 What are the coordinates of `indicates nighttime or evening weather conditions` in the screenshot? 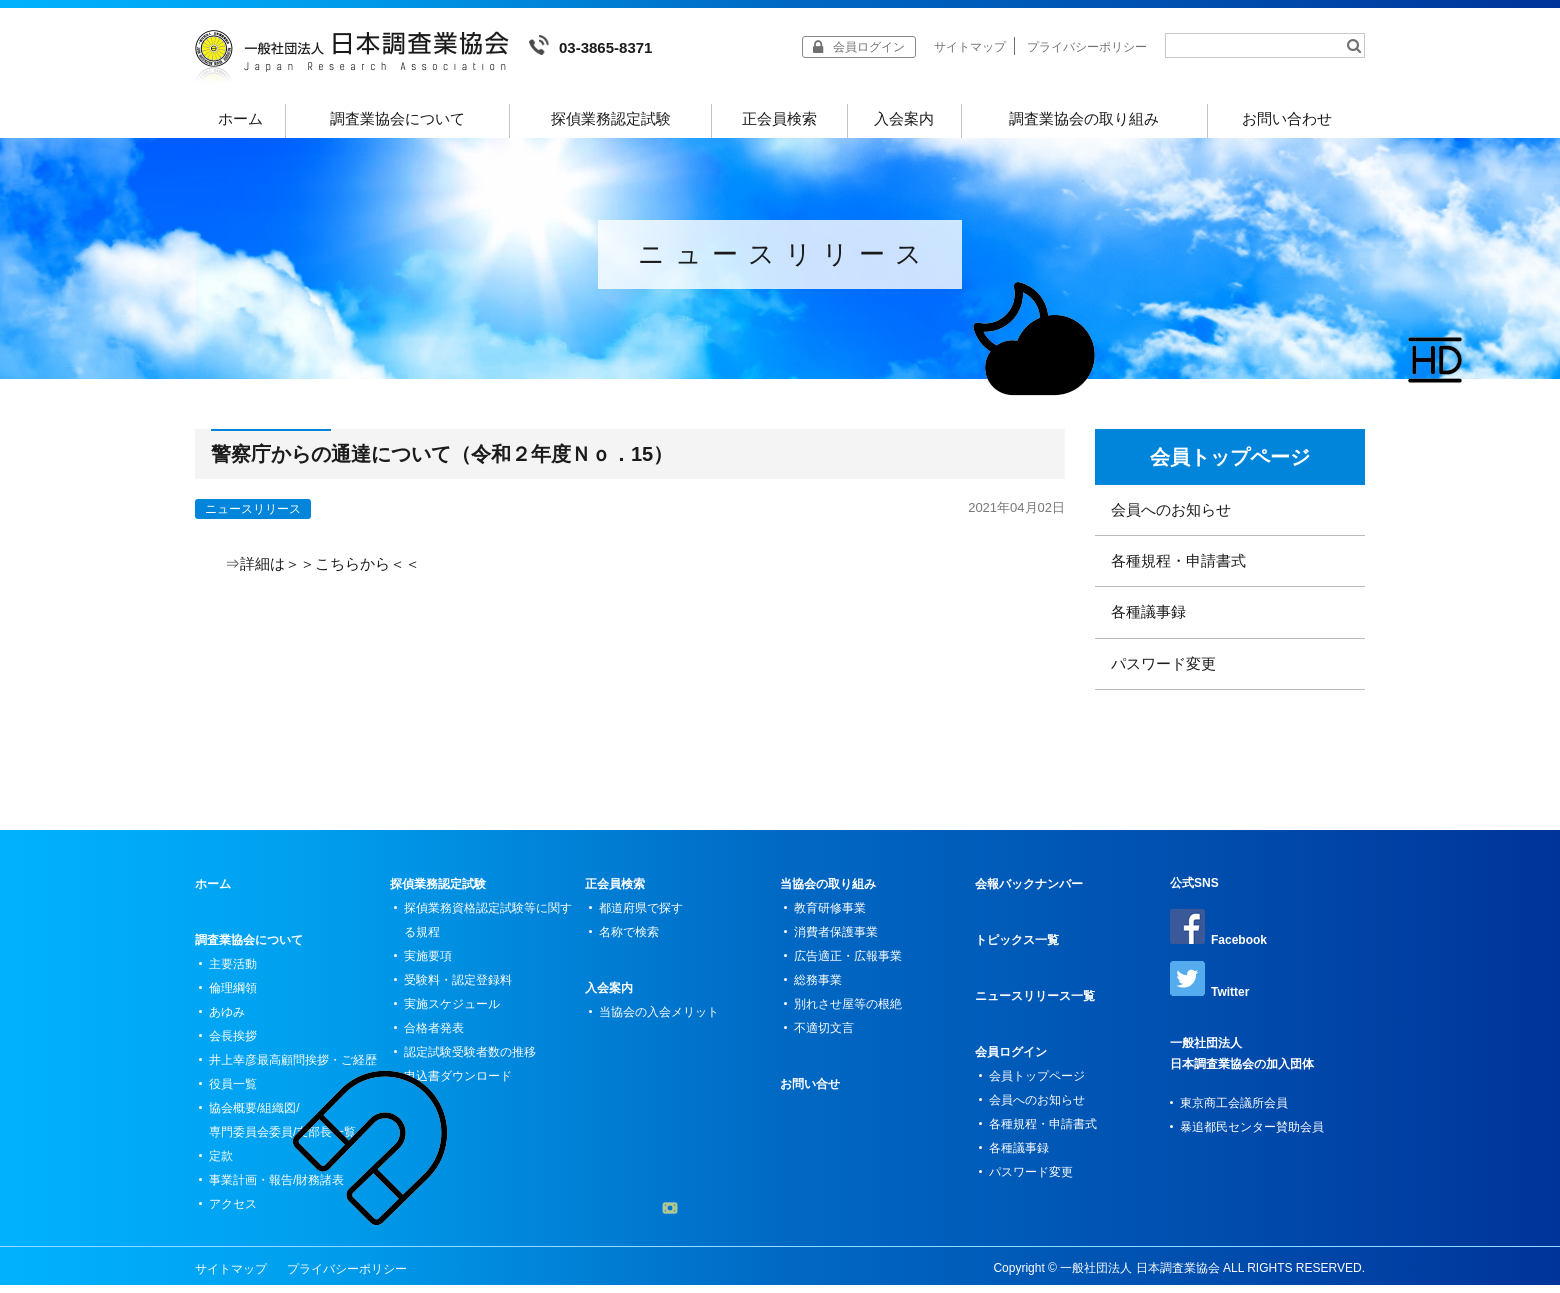 It's located at (1031, 344).